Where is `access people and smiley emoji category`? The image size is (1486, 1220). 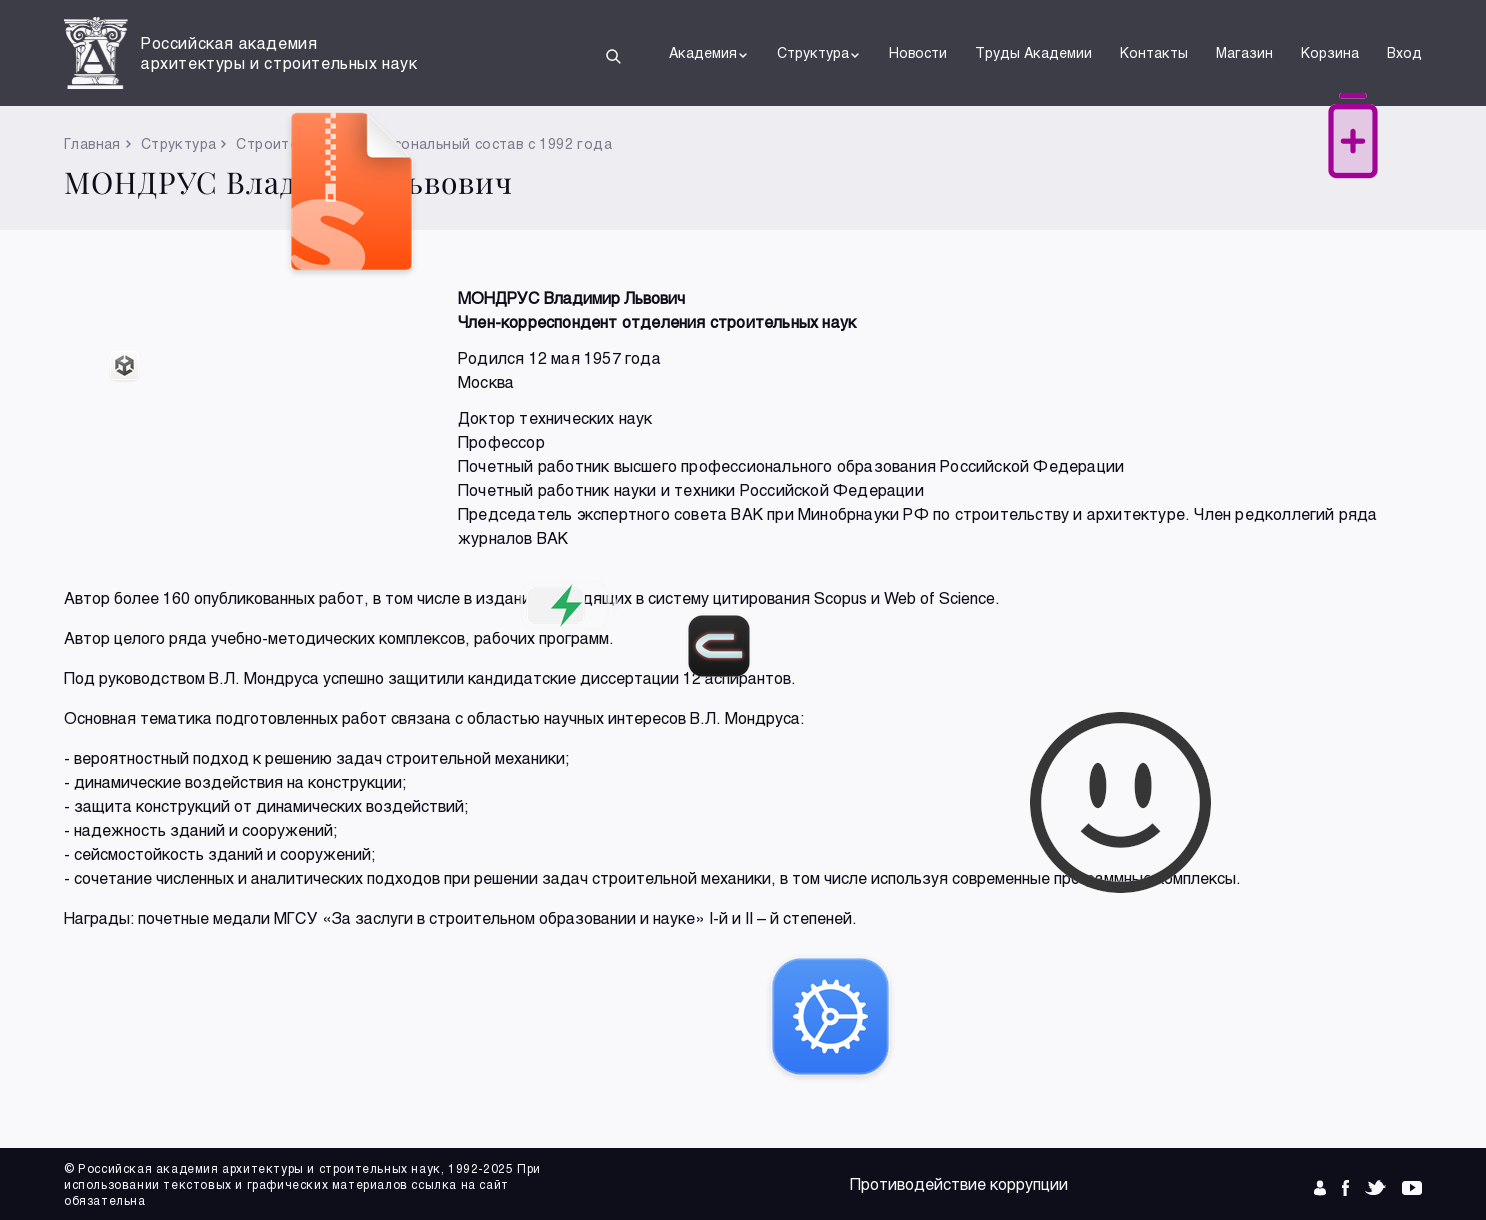
access people and smiley emoji category is located at coordinates (1120, 802).